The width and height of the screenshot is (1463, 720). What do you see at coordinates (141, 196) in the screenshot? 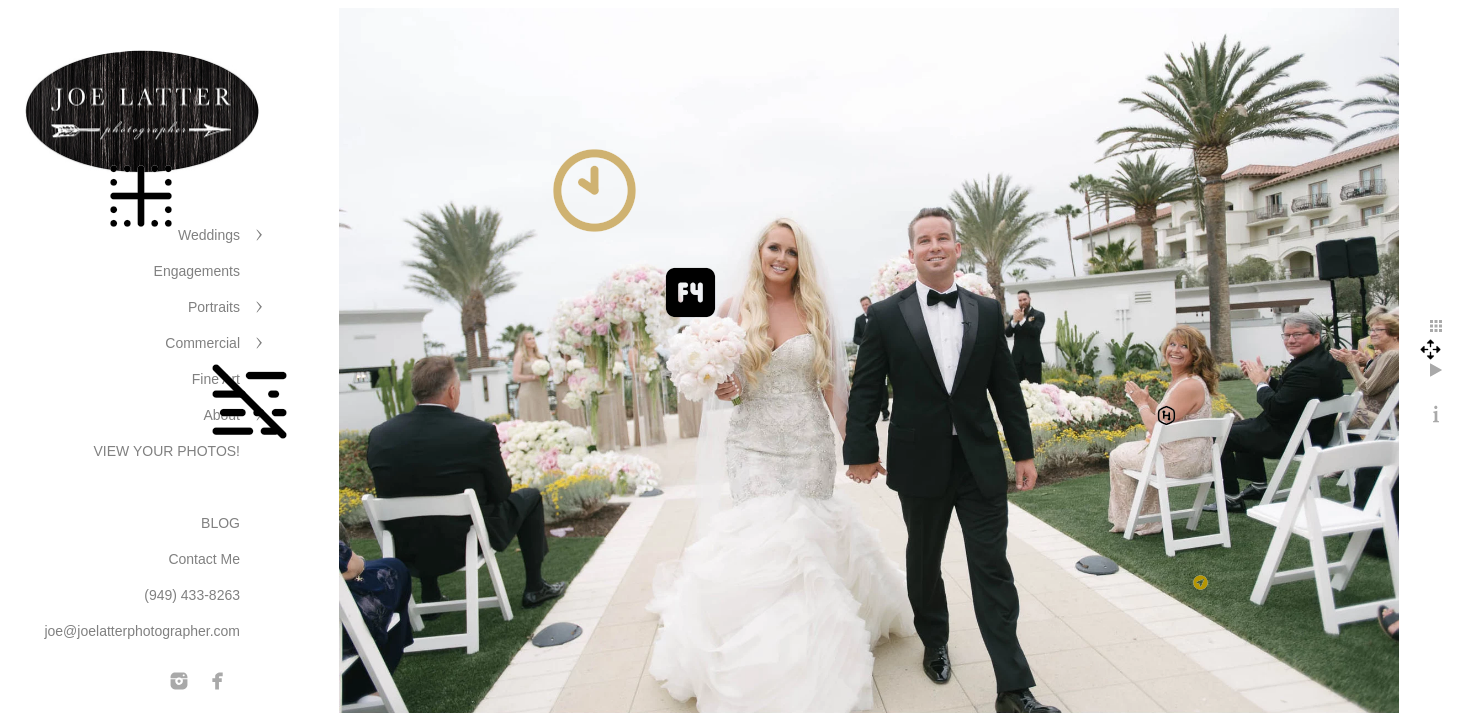
I see `apply inner borders to selected cells` at bounding box center [141, 196].